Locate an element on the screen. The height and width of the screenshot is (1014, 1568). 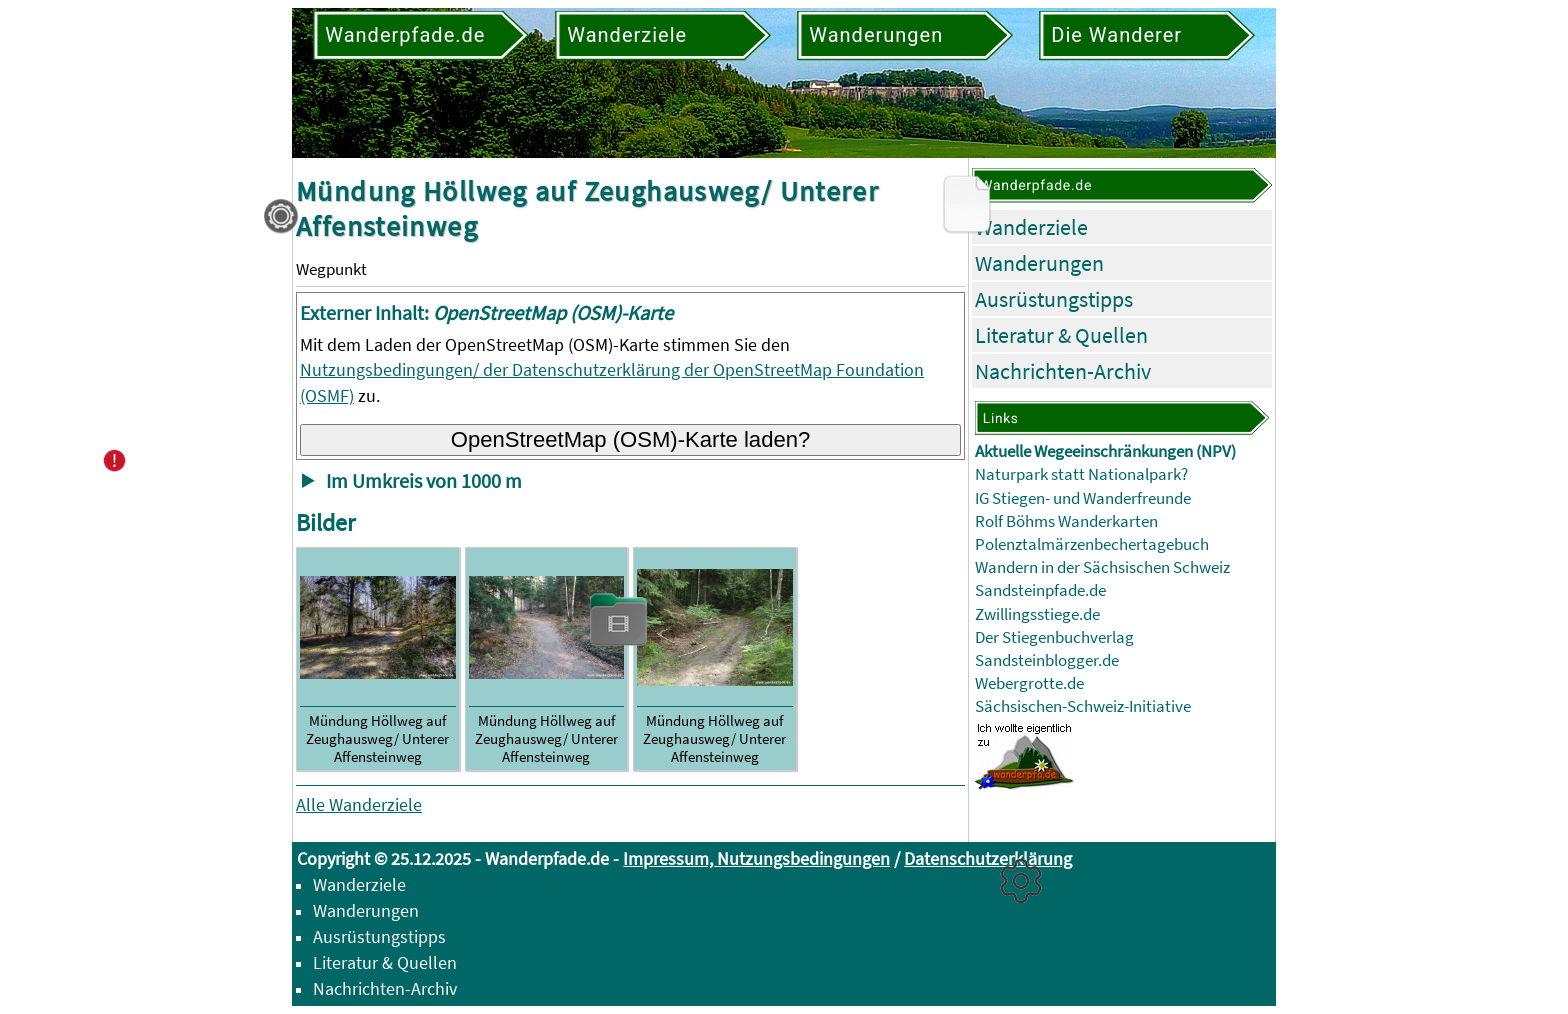
an empty or blank file with no content is located at coordinates (967, 204).